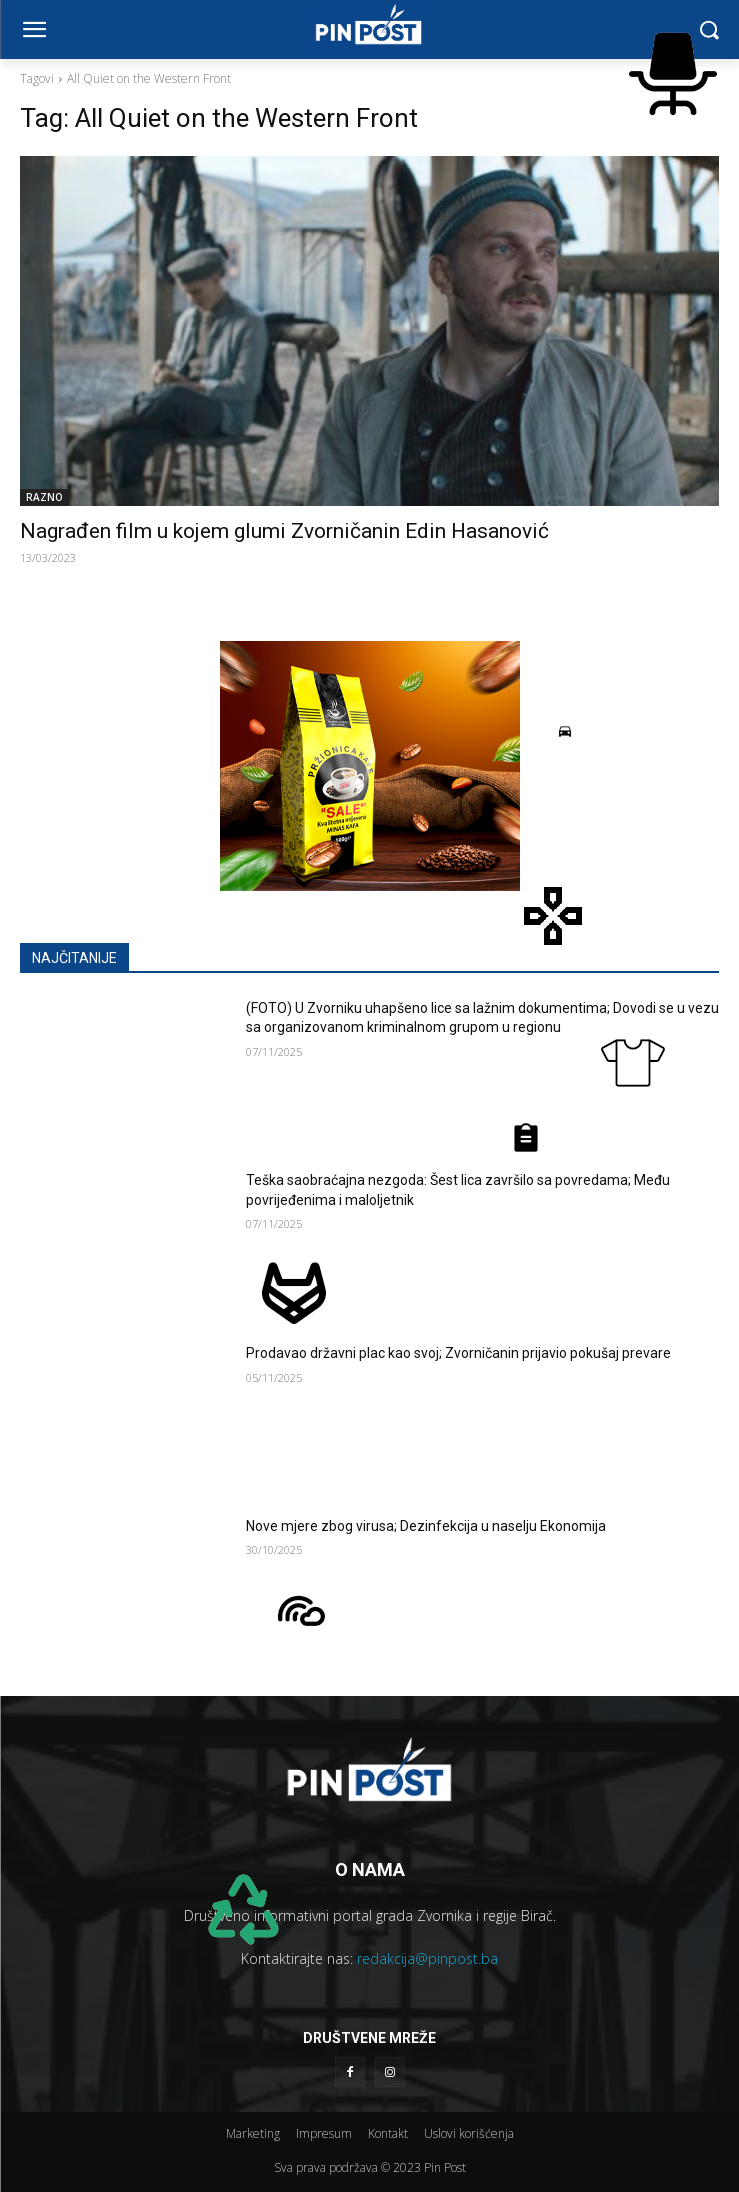  I want to click on view clipboard contents, so click(526, 1138).